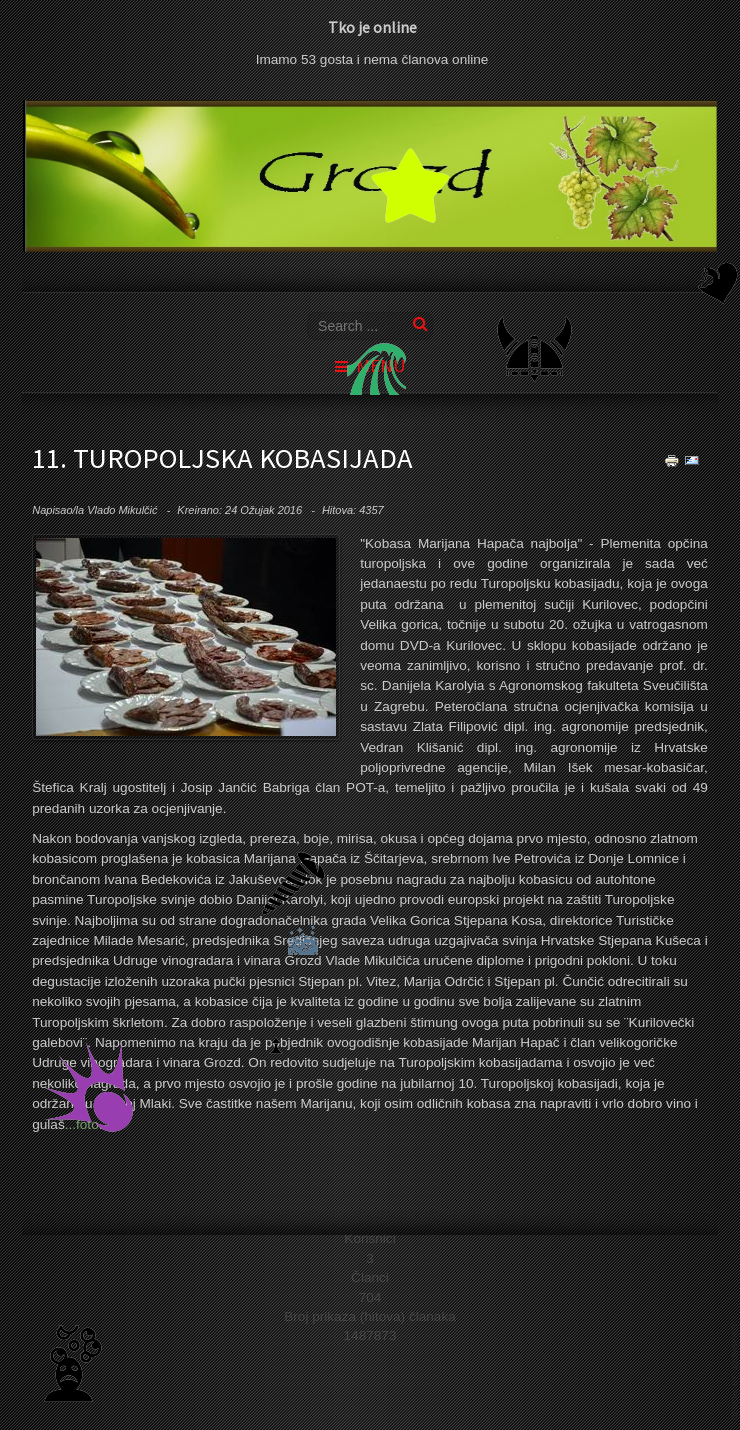 This screenshot has width=740, height=1430. I want to click on select viking or norse character class, so click(534, 347).